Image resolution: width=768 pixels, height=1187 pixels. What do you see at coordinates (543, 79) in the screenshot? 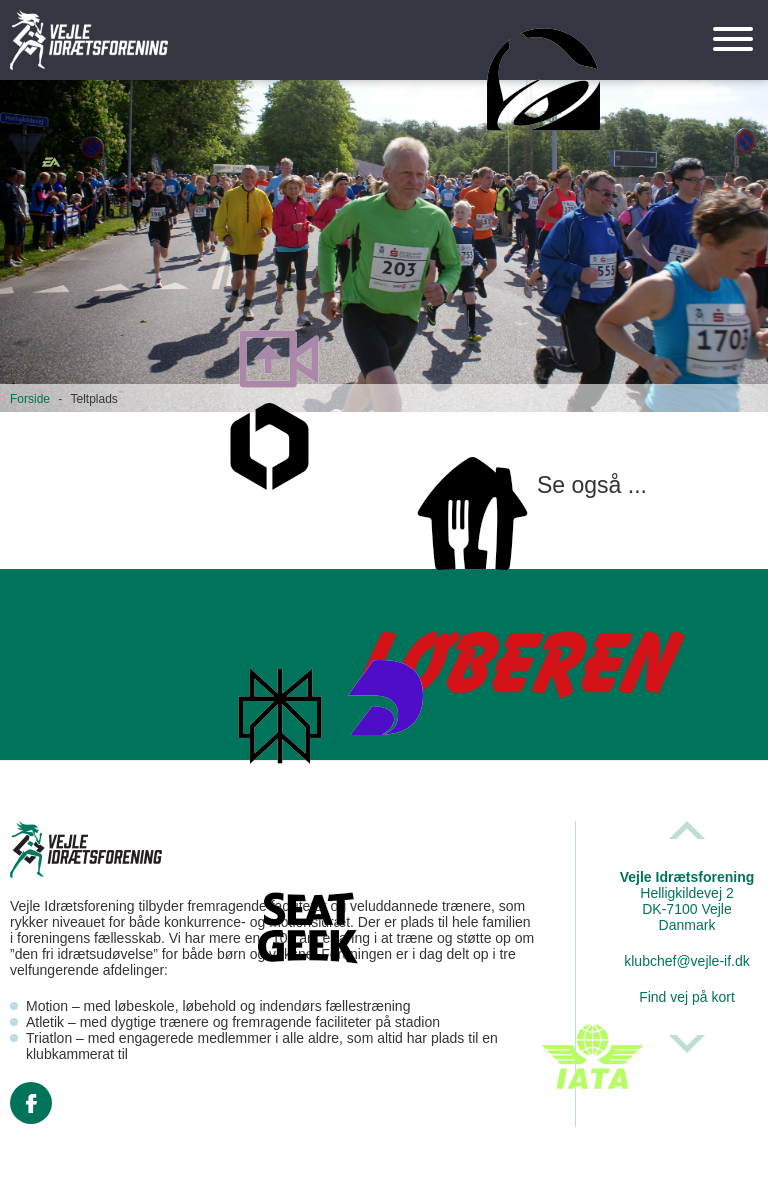
I see `open the Taco Bell app` at bounding box center [543, 79].